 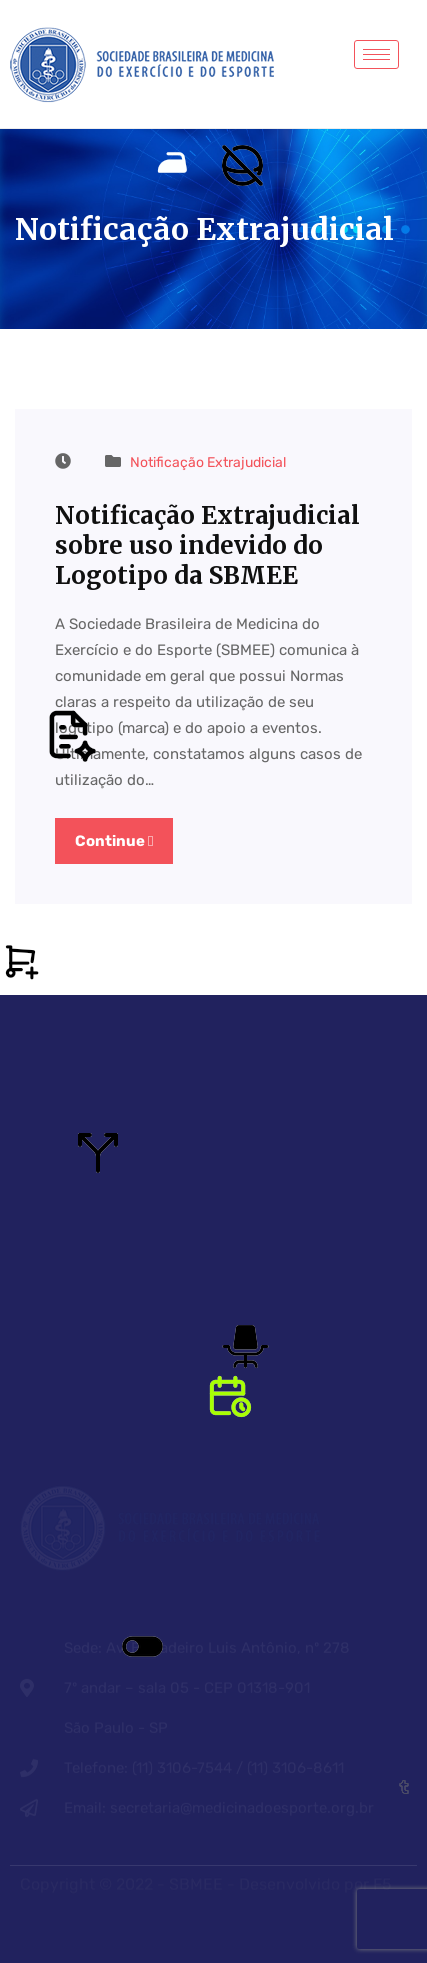 I want to click on view scheduled events with time details, so click(x=229, y=1395).